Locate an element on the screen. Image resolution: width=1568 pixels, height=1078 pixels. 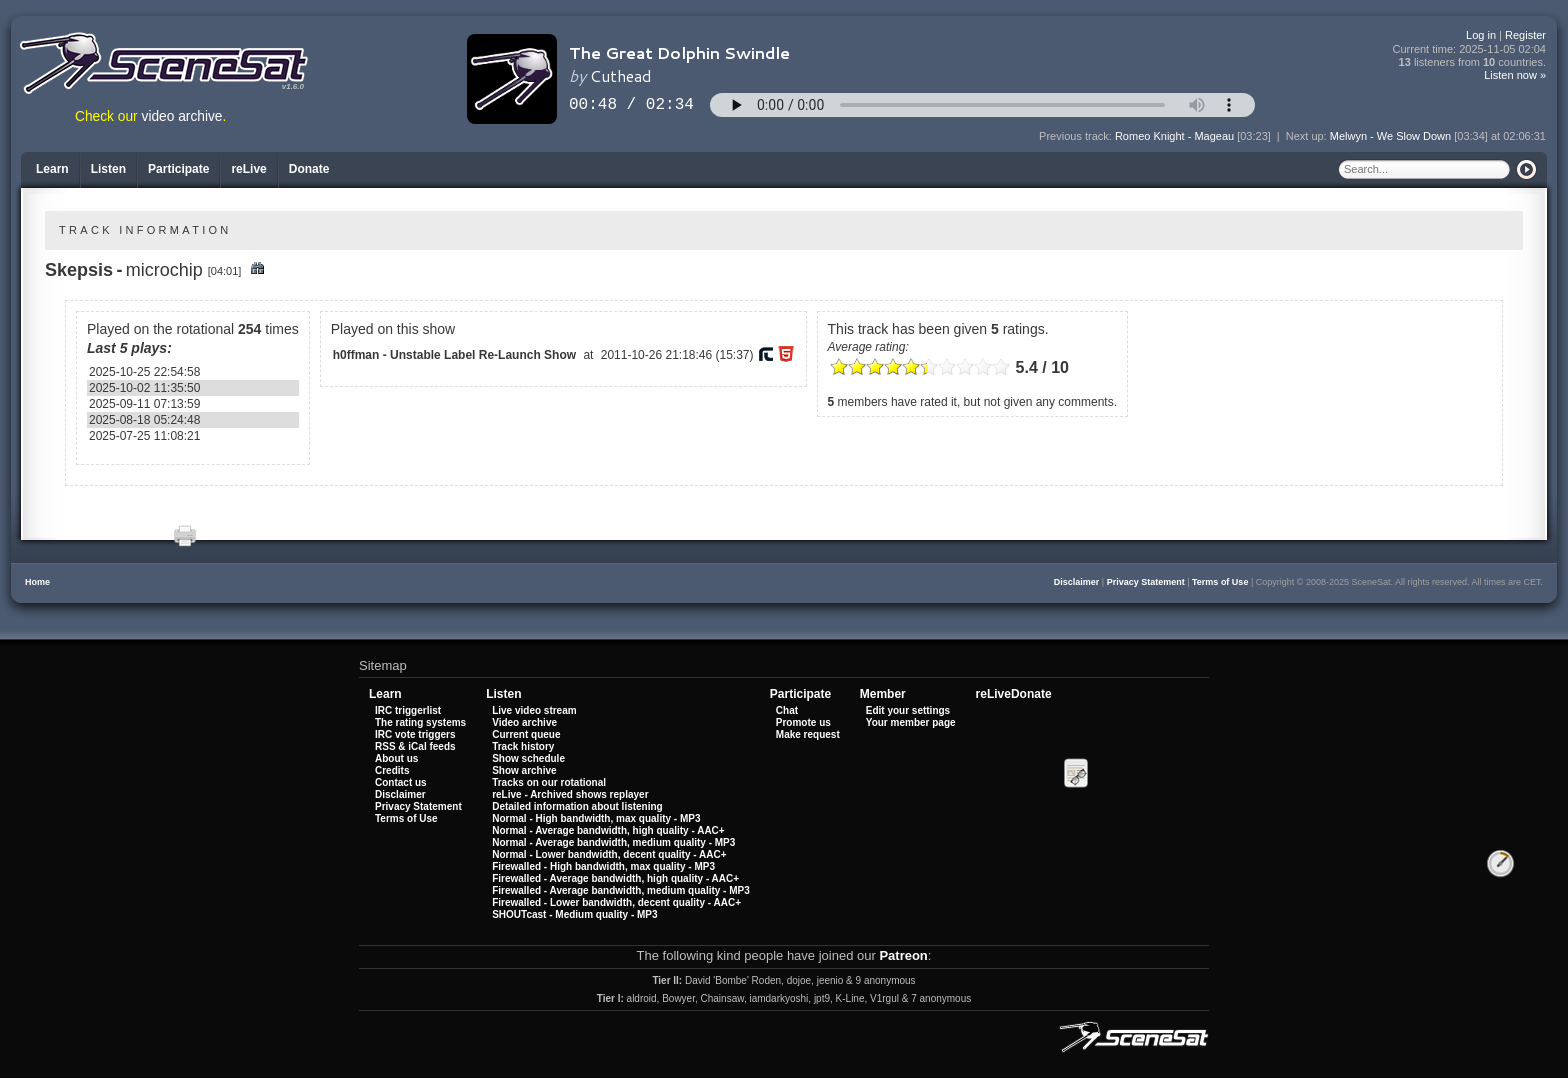
open the documents app is located at coordinates (1076, 773).